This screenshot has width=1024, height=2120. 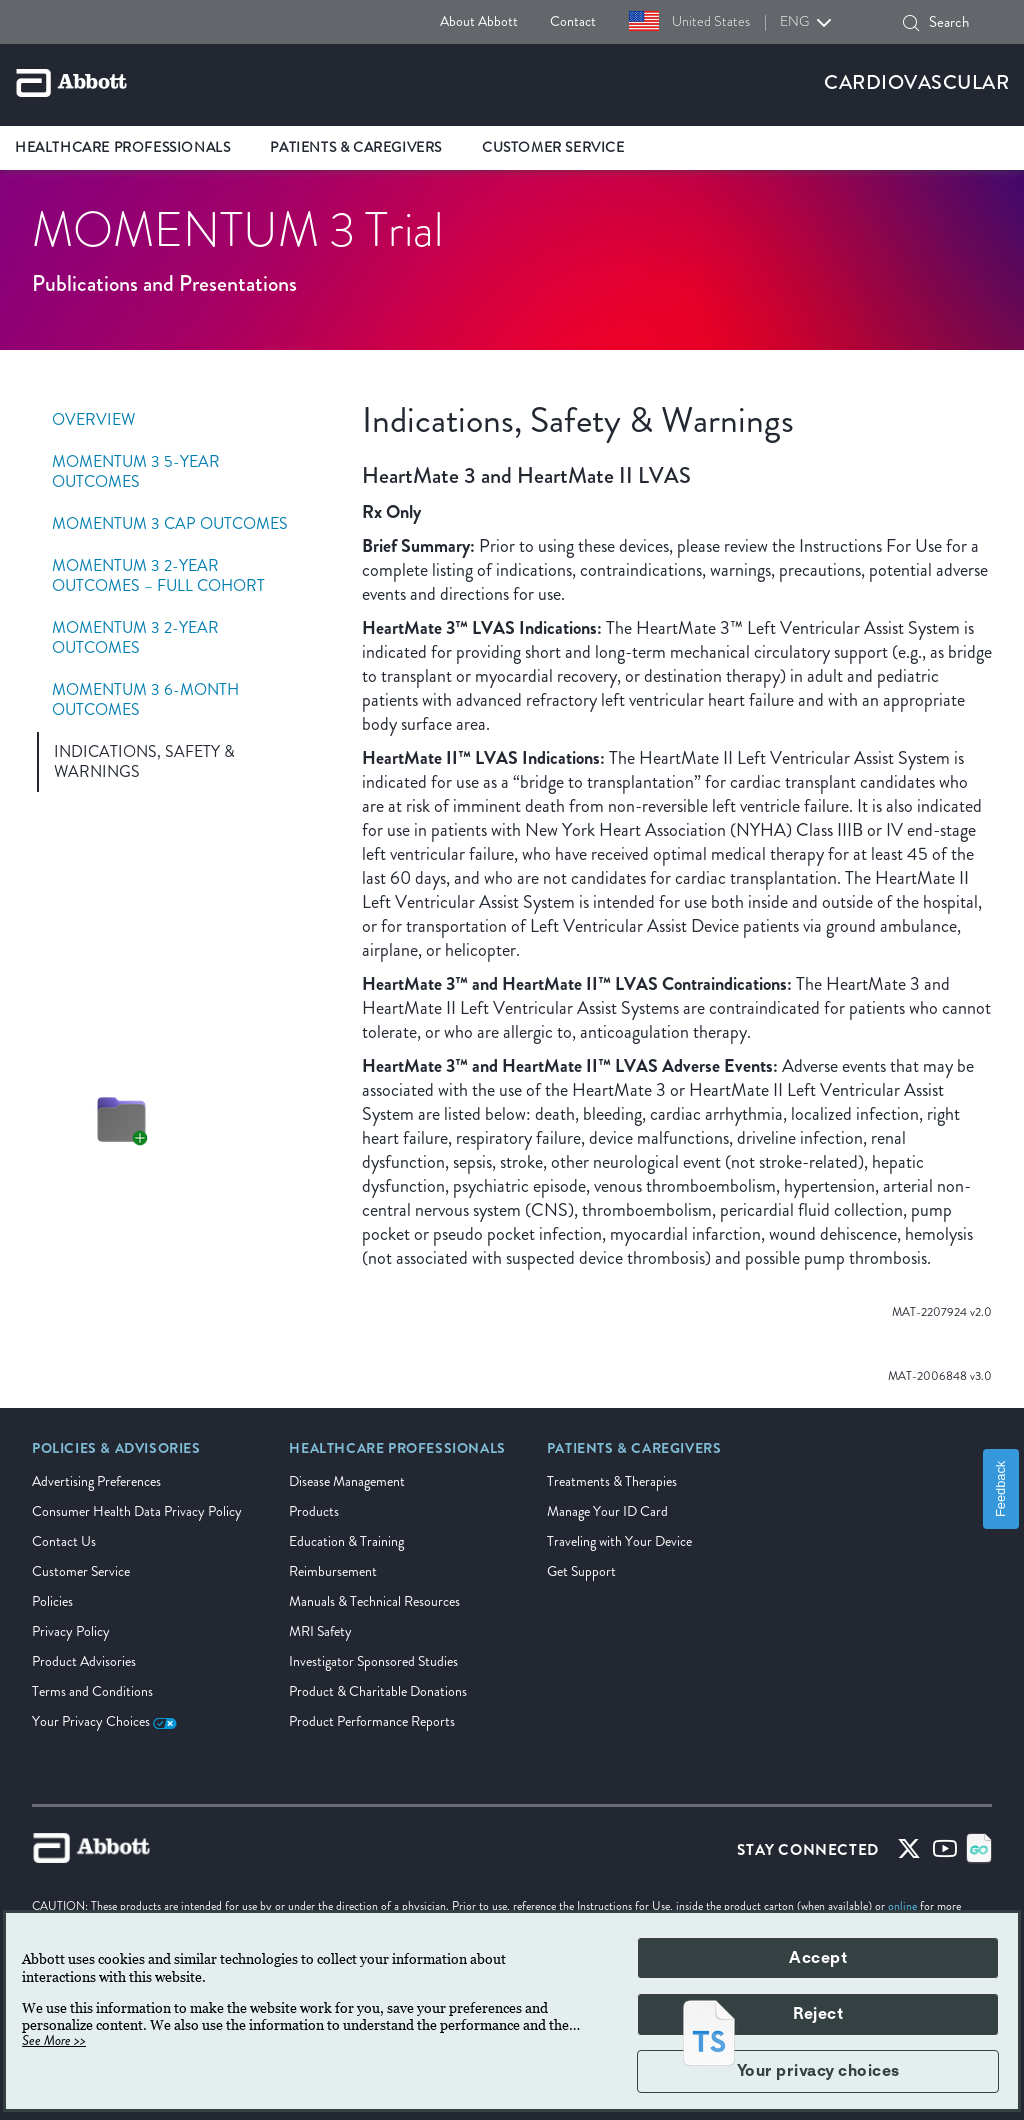 I want to click on create a new folder, so click(x=121, y=1119).